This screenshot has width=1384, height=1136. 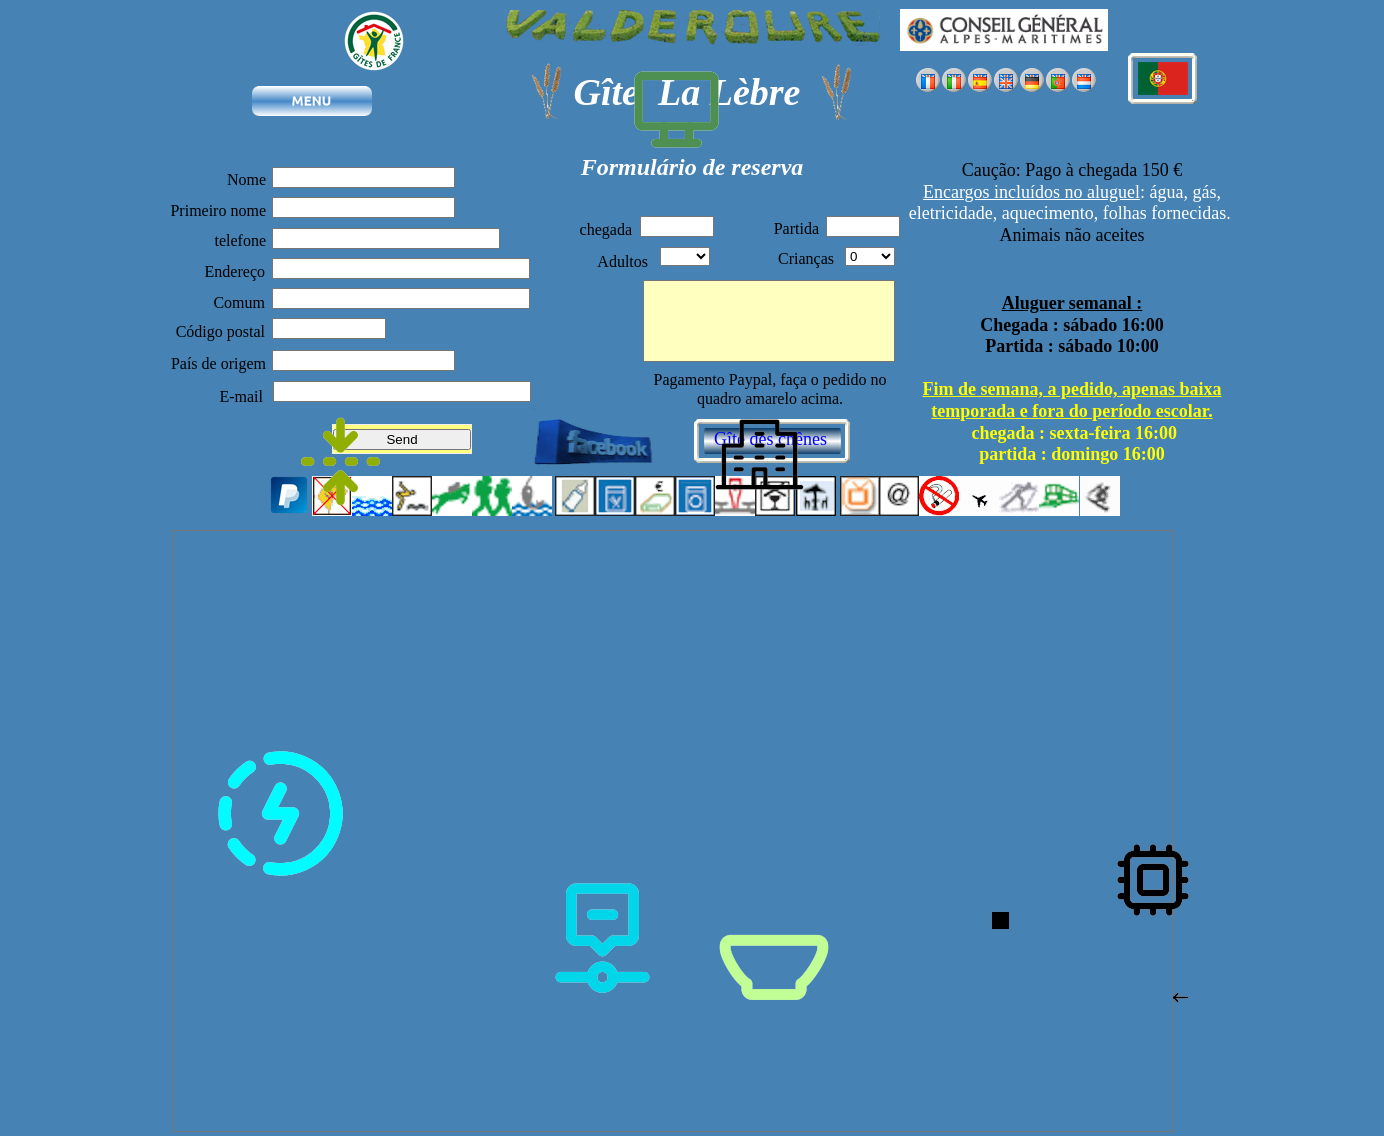 What do you see at coordinates (340, 461) in the screenshot?
I see `collapse or fold content section` at bounding box center [340, 461].